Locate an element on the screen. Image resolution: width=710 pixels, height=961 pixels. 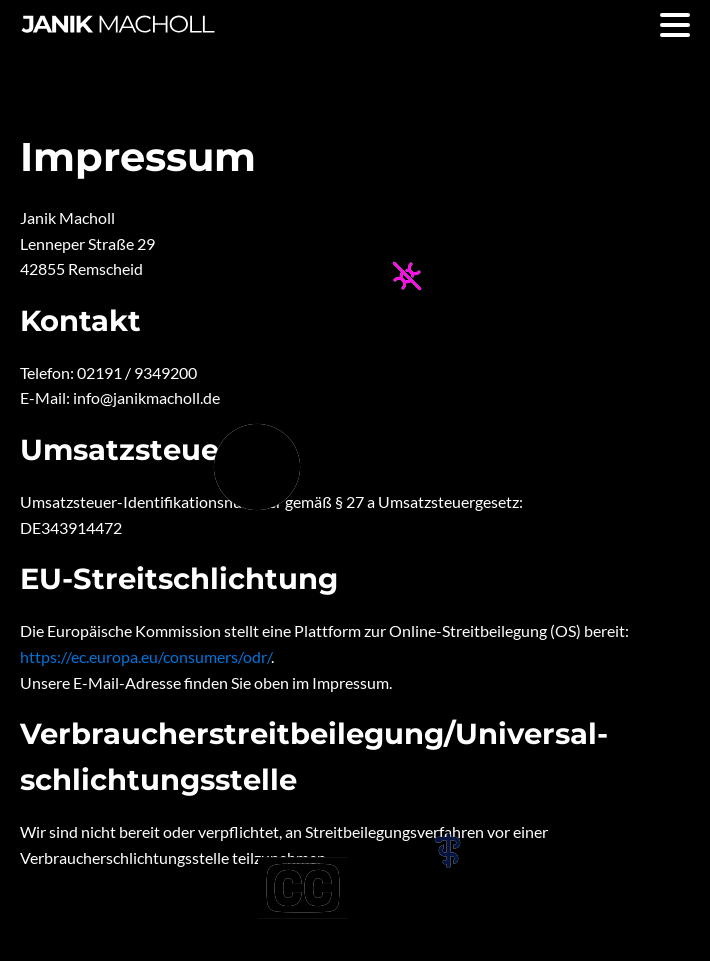
disable genetic or DNA-related features is located at coordinates (407, 276).